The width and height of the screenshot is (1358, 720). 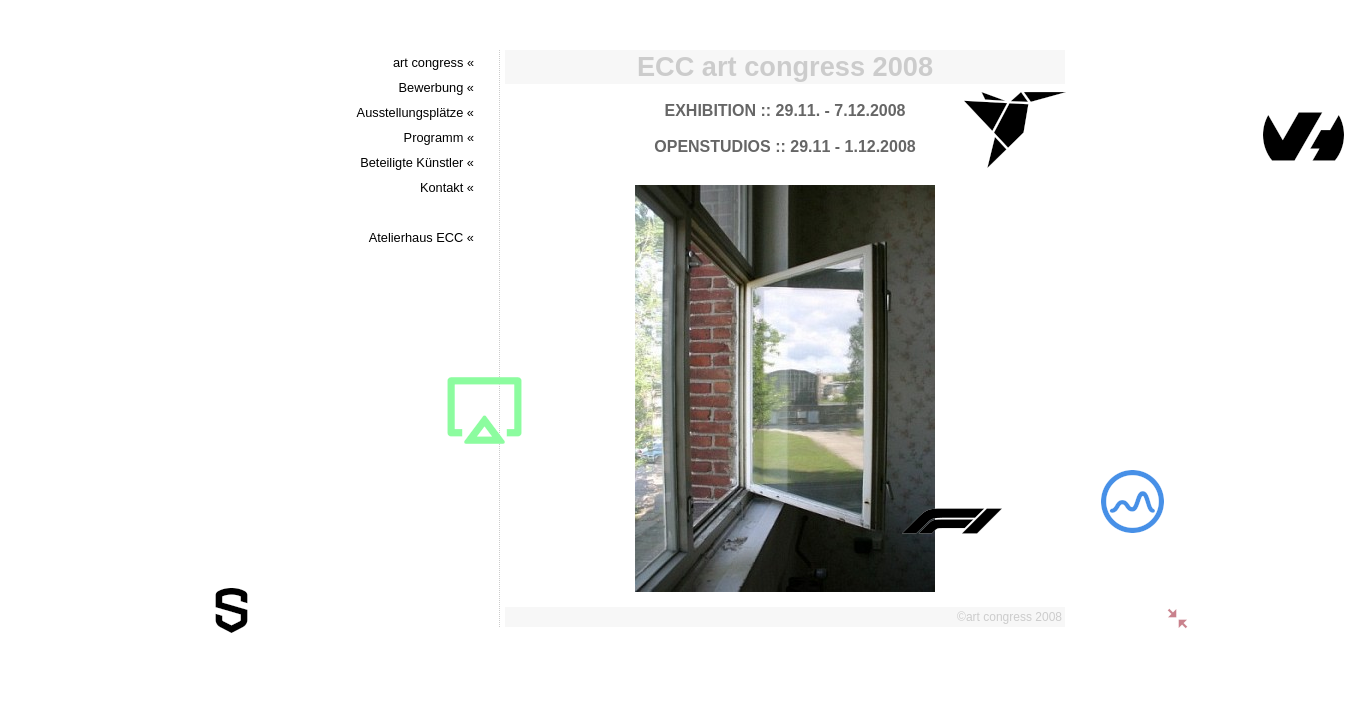 What do you see at coordinates (484, 410) in the screenshot?
I see `stream content to an external display via airplay` at bounding box center [484, 410].